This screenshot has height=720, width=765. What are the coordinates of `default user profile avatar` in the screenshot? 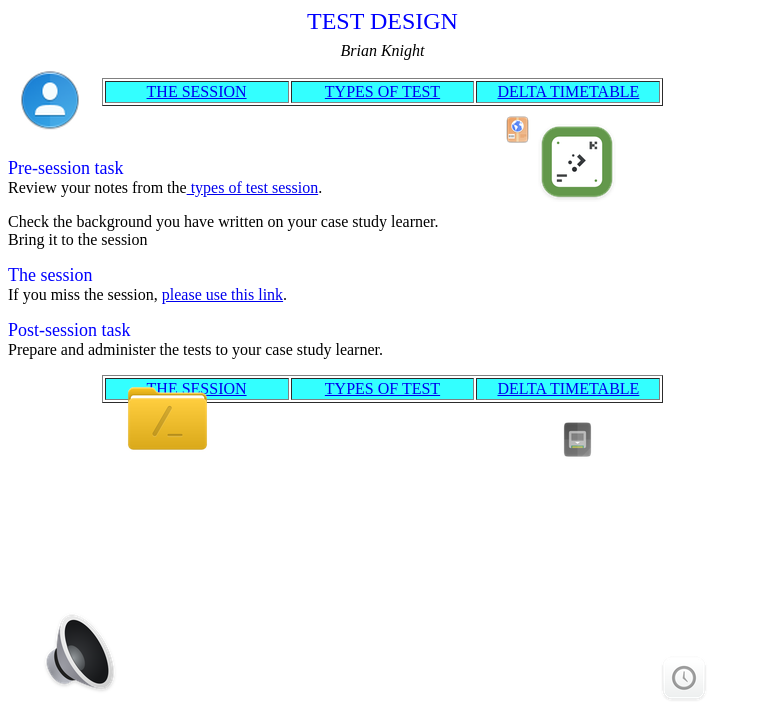 It's located at (50, 100).